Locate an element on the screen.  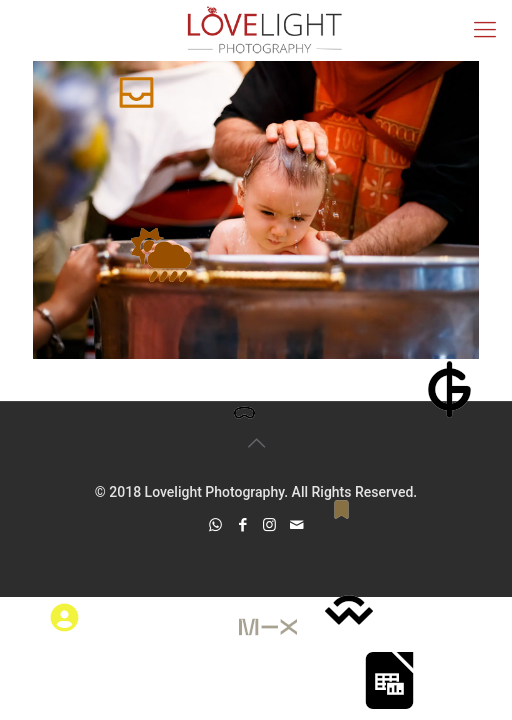
access virtual reality or immersive mode is located at coordinates (244, 412).